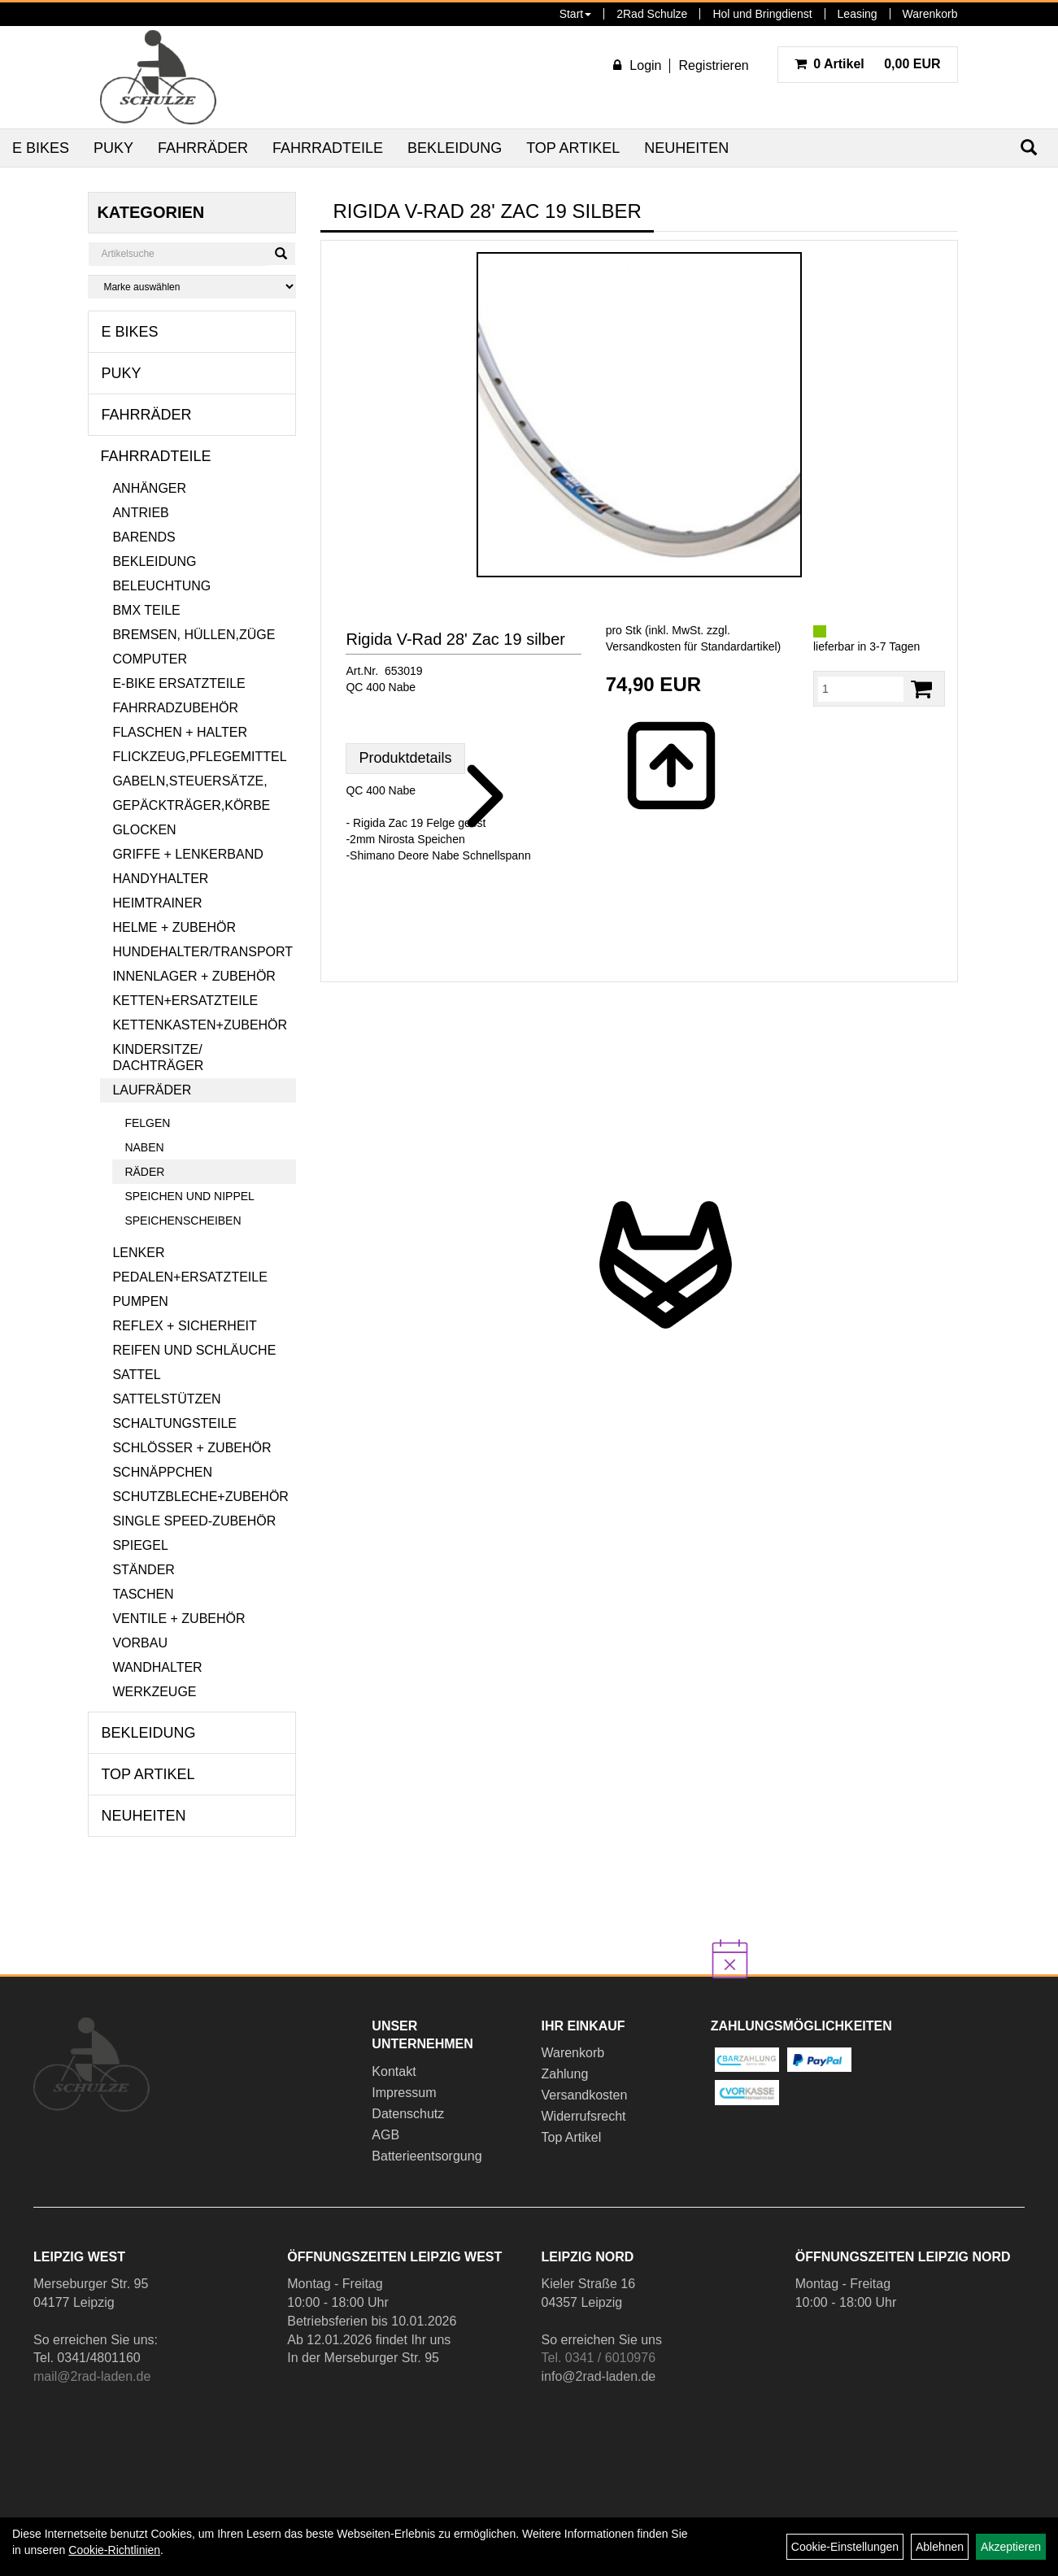 The height and width of the screenshot is (2576, 1058). I want to click on open GitLab repository, so click(665, 1262).